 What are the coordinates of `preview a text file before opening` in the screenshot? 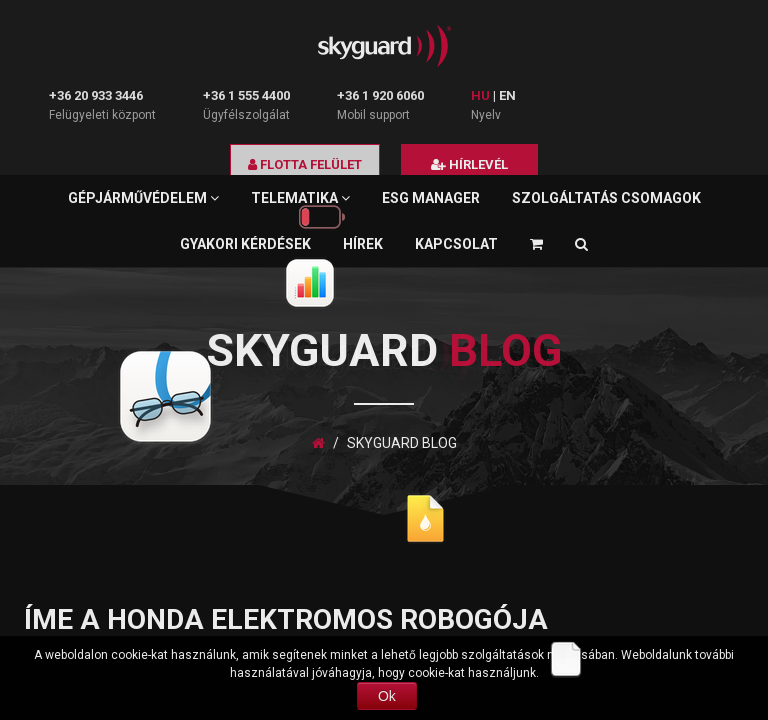 It's located at (566, 659).